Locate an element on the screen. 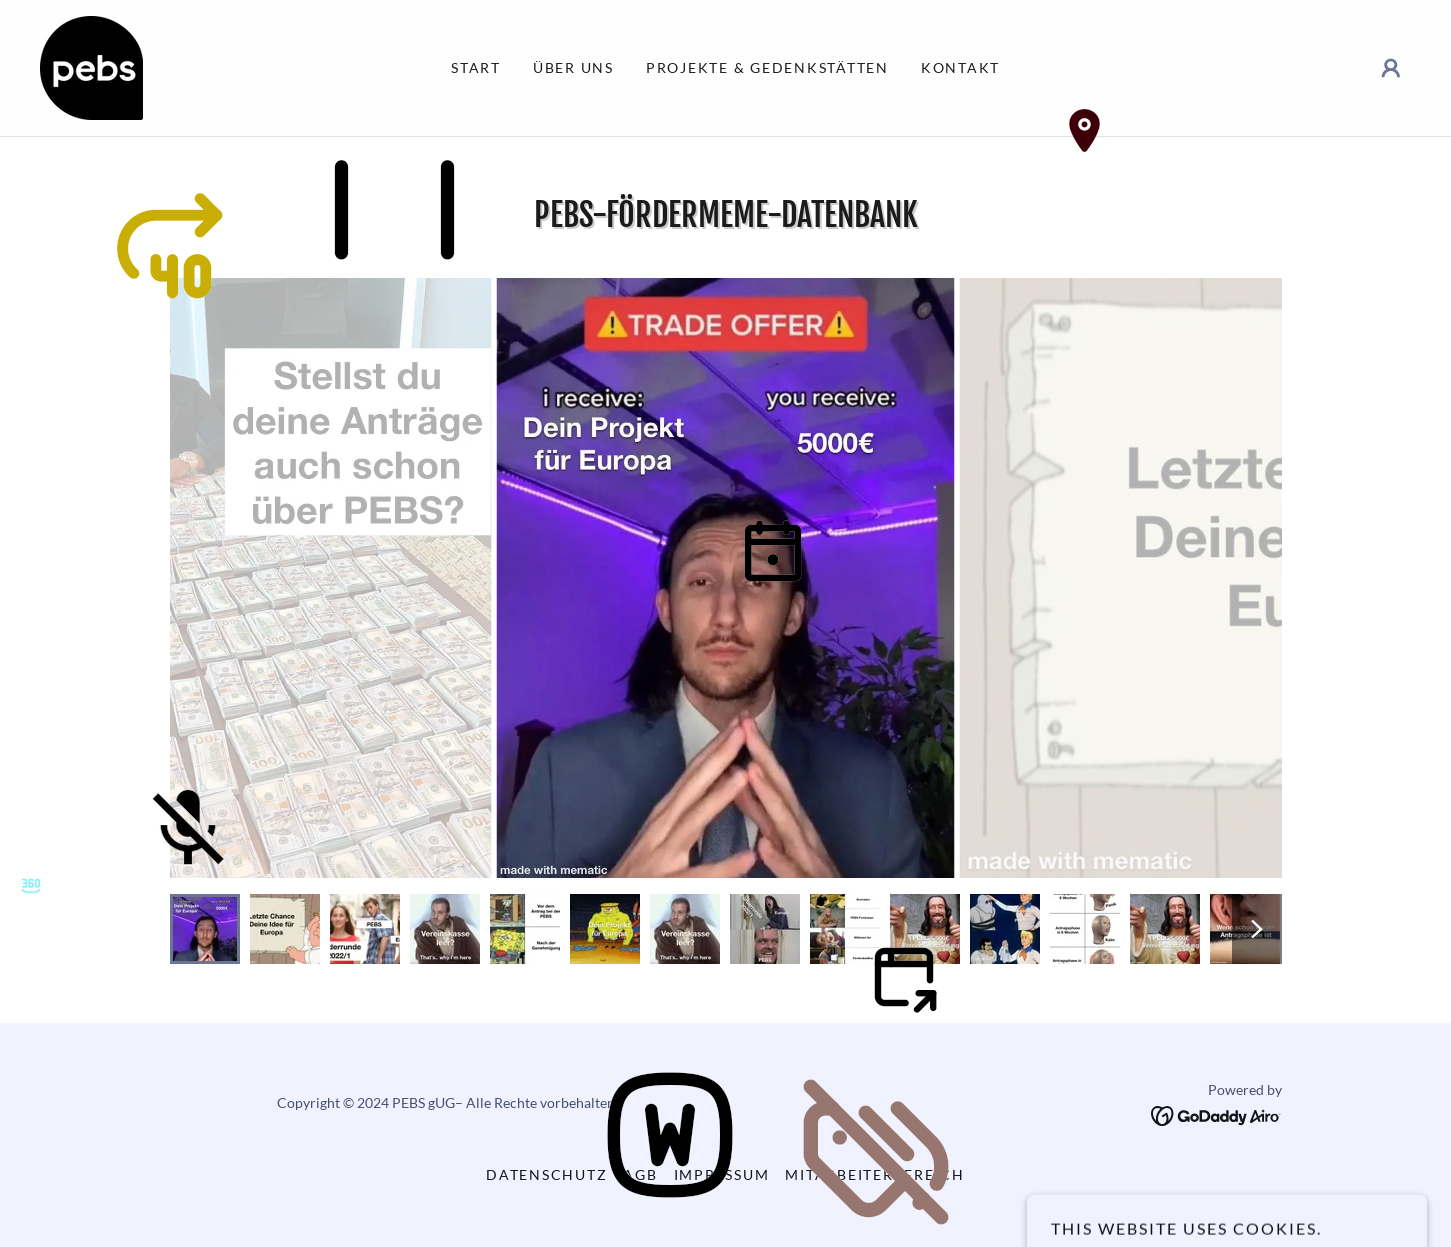  indicates a lane or column divider is located at coordinates (394, 206).